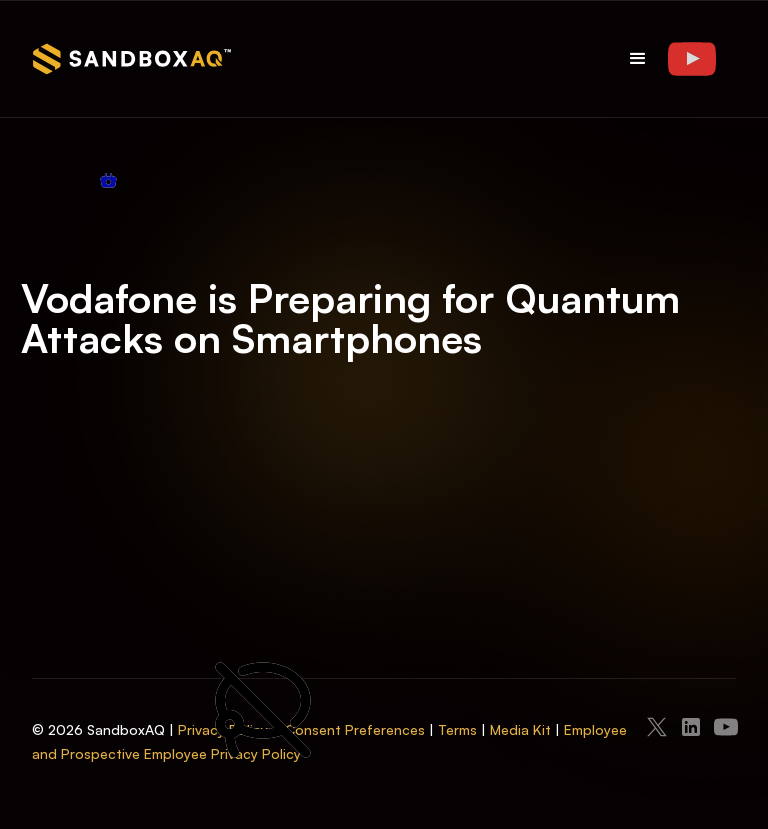  What do you see at coordinates (263, 710) in the screenshot?
I see `disable lasso selection tool` at bounding box center [263, 710].